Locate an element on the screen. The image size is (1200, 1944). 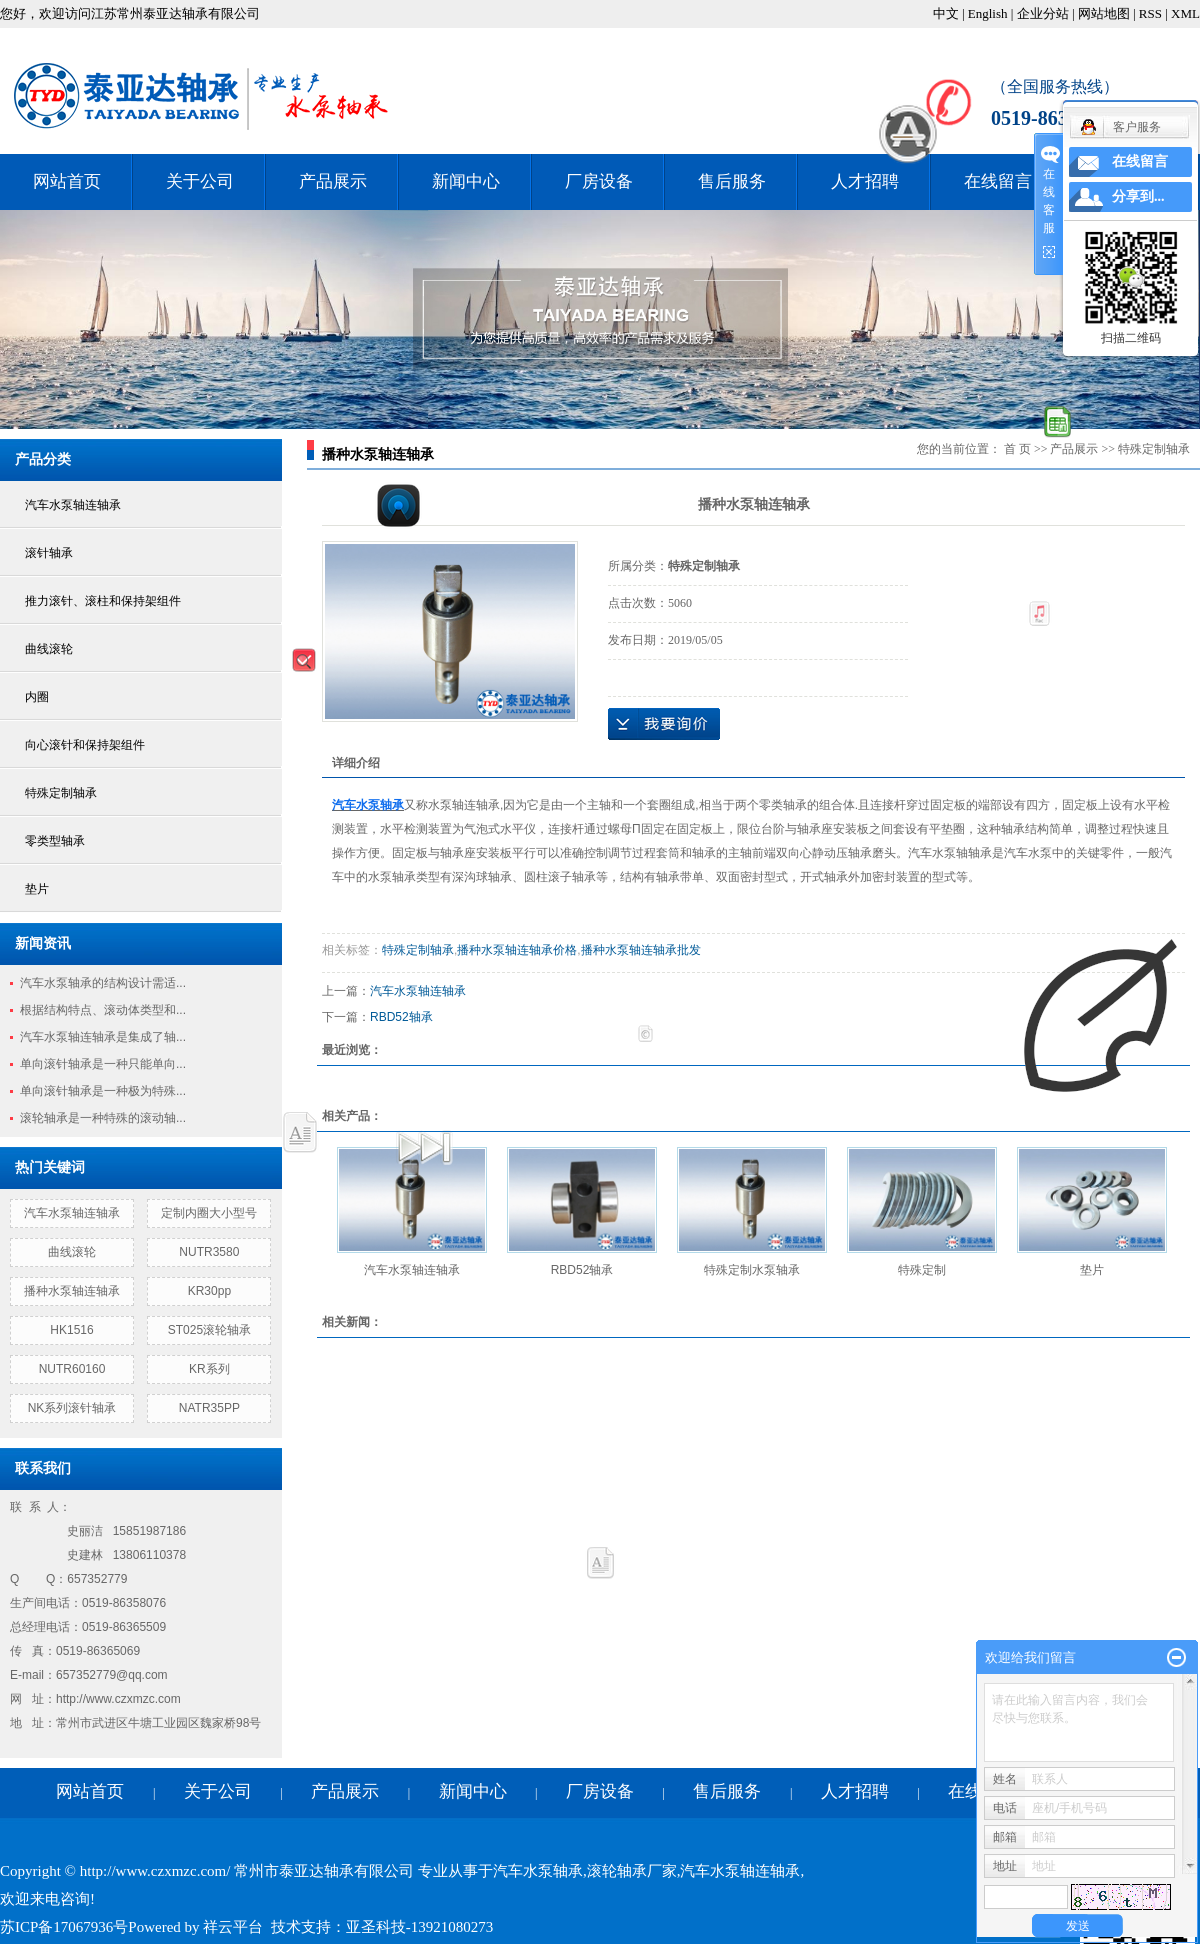
open a spreadsheet template file is located at coordinates (1057, 421).